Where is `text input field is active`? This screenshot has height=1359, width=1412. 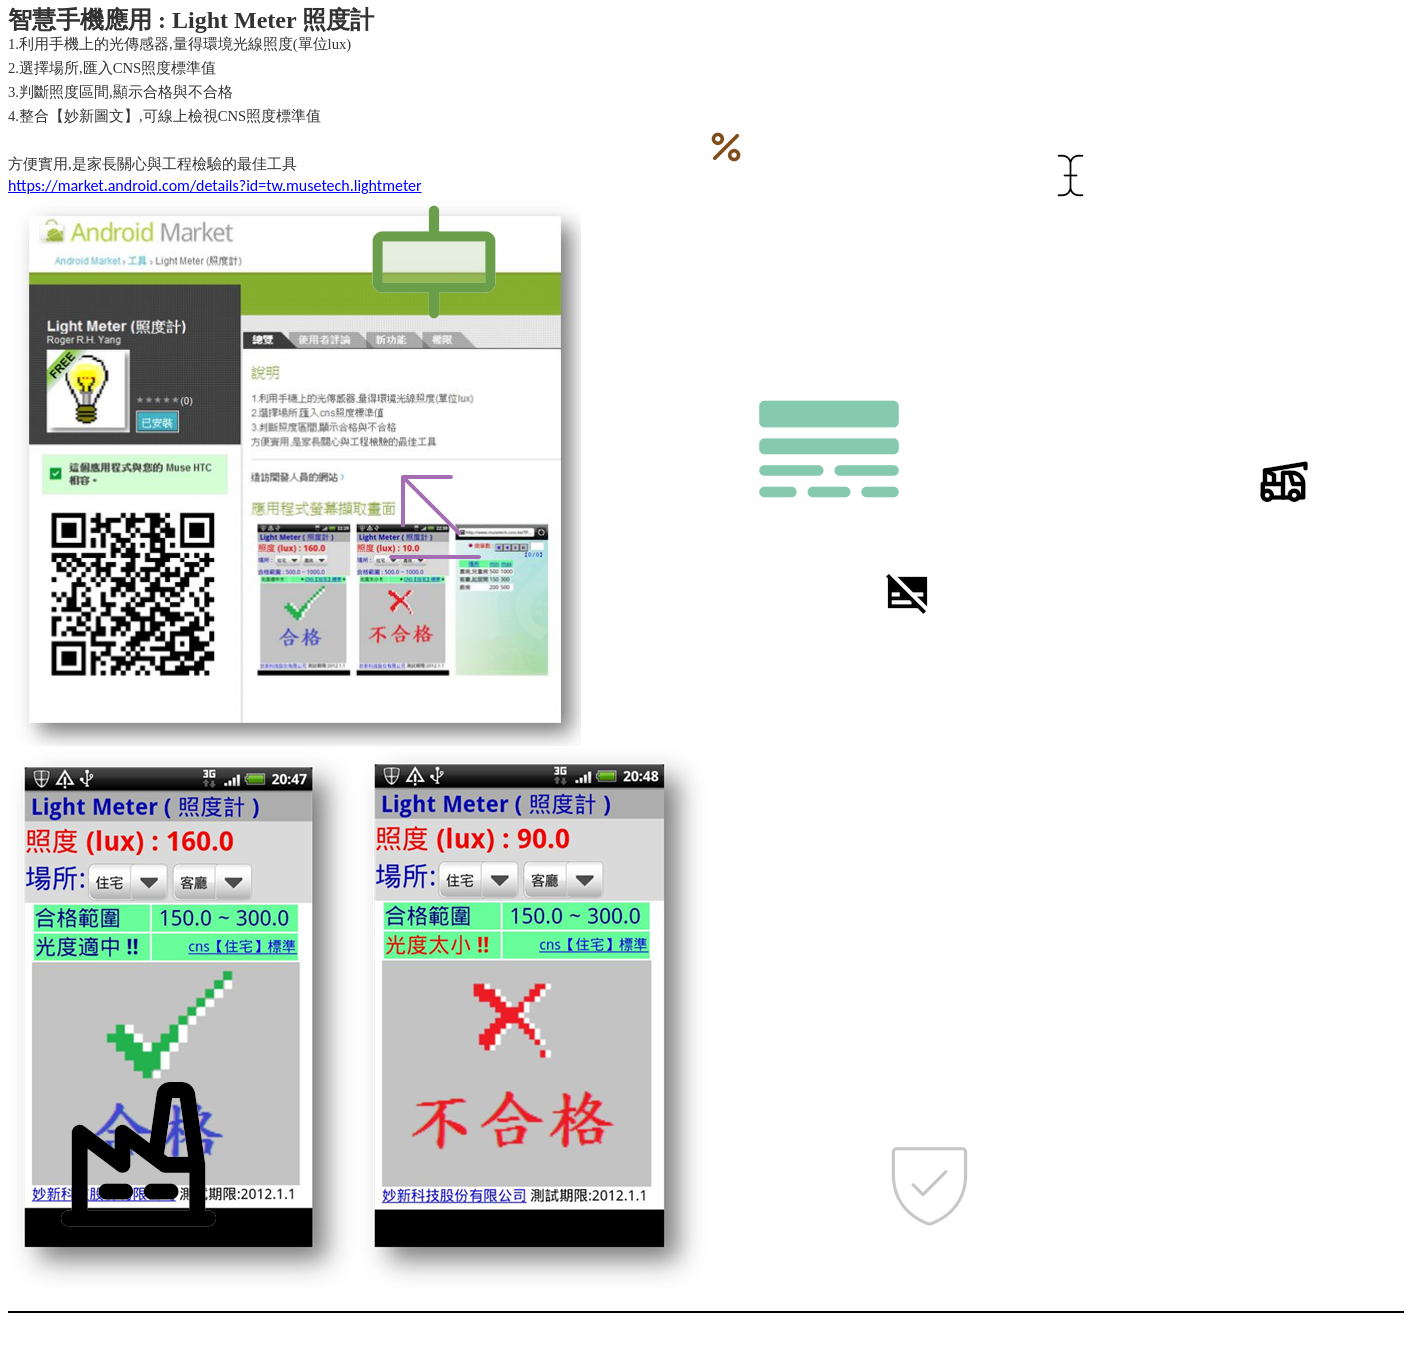
text input field is active is located at coordinates (1070, 175).